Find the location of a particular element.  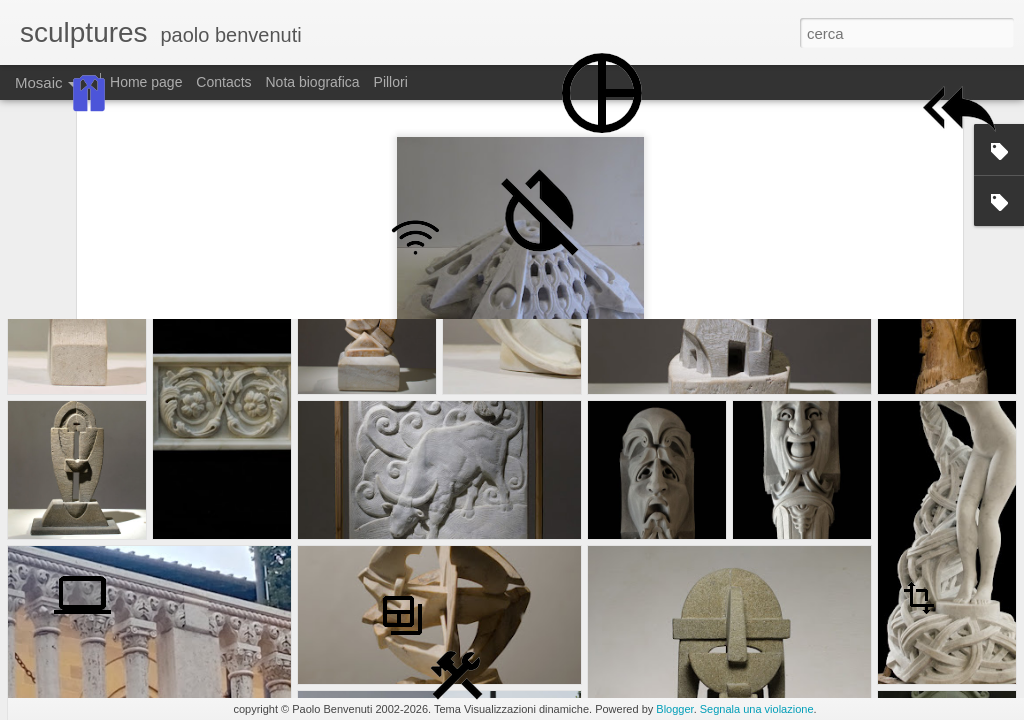

view clothing or apparel items is located at coordinates (89, 94).